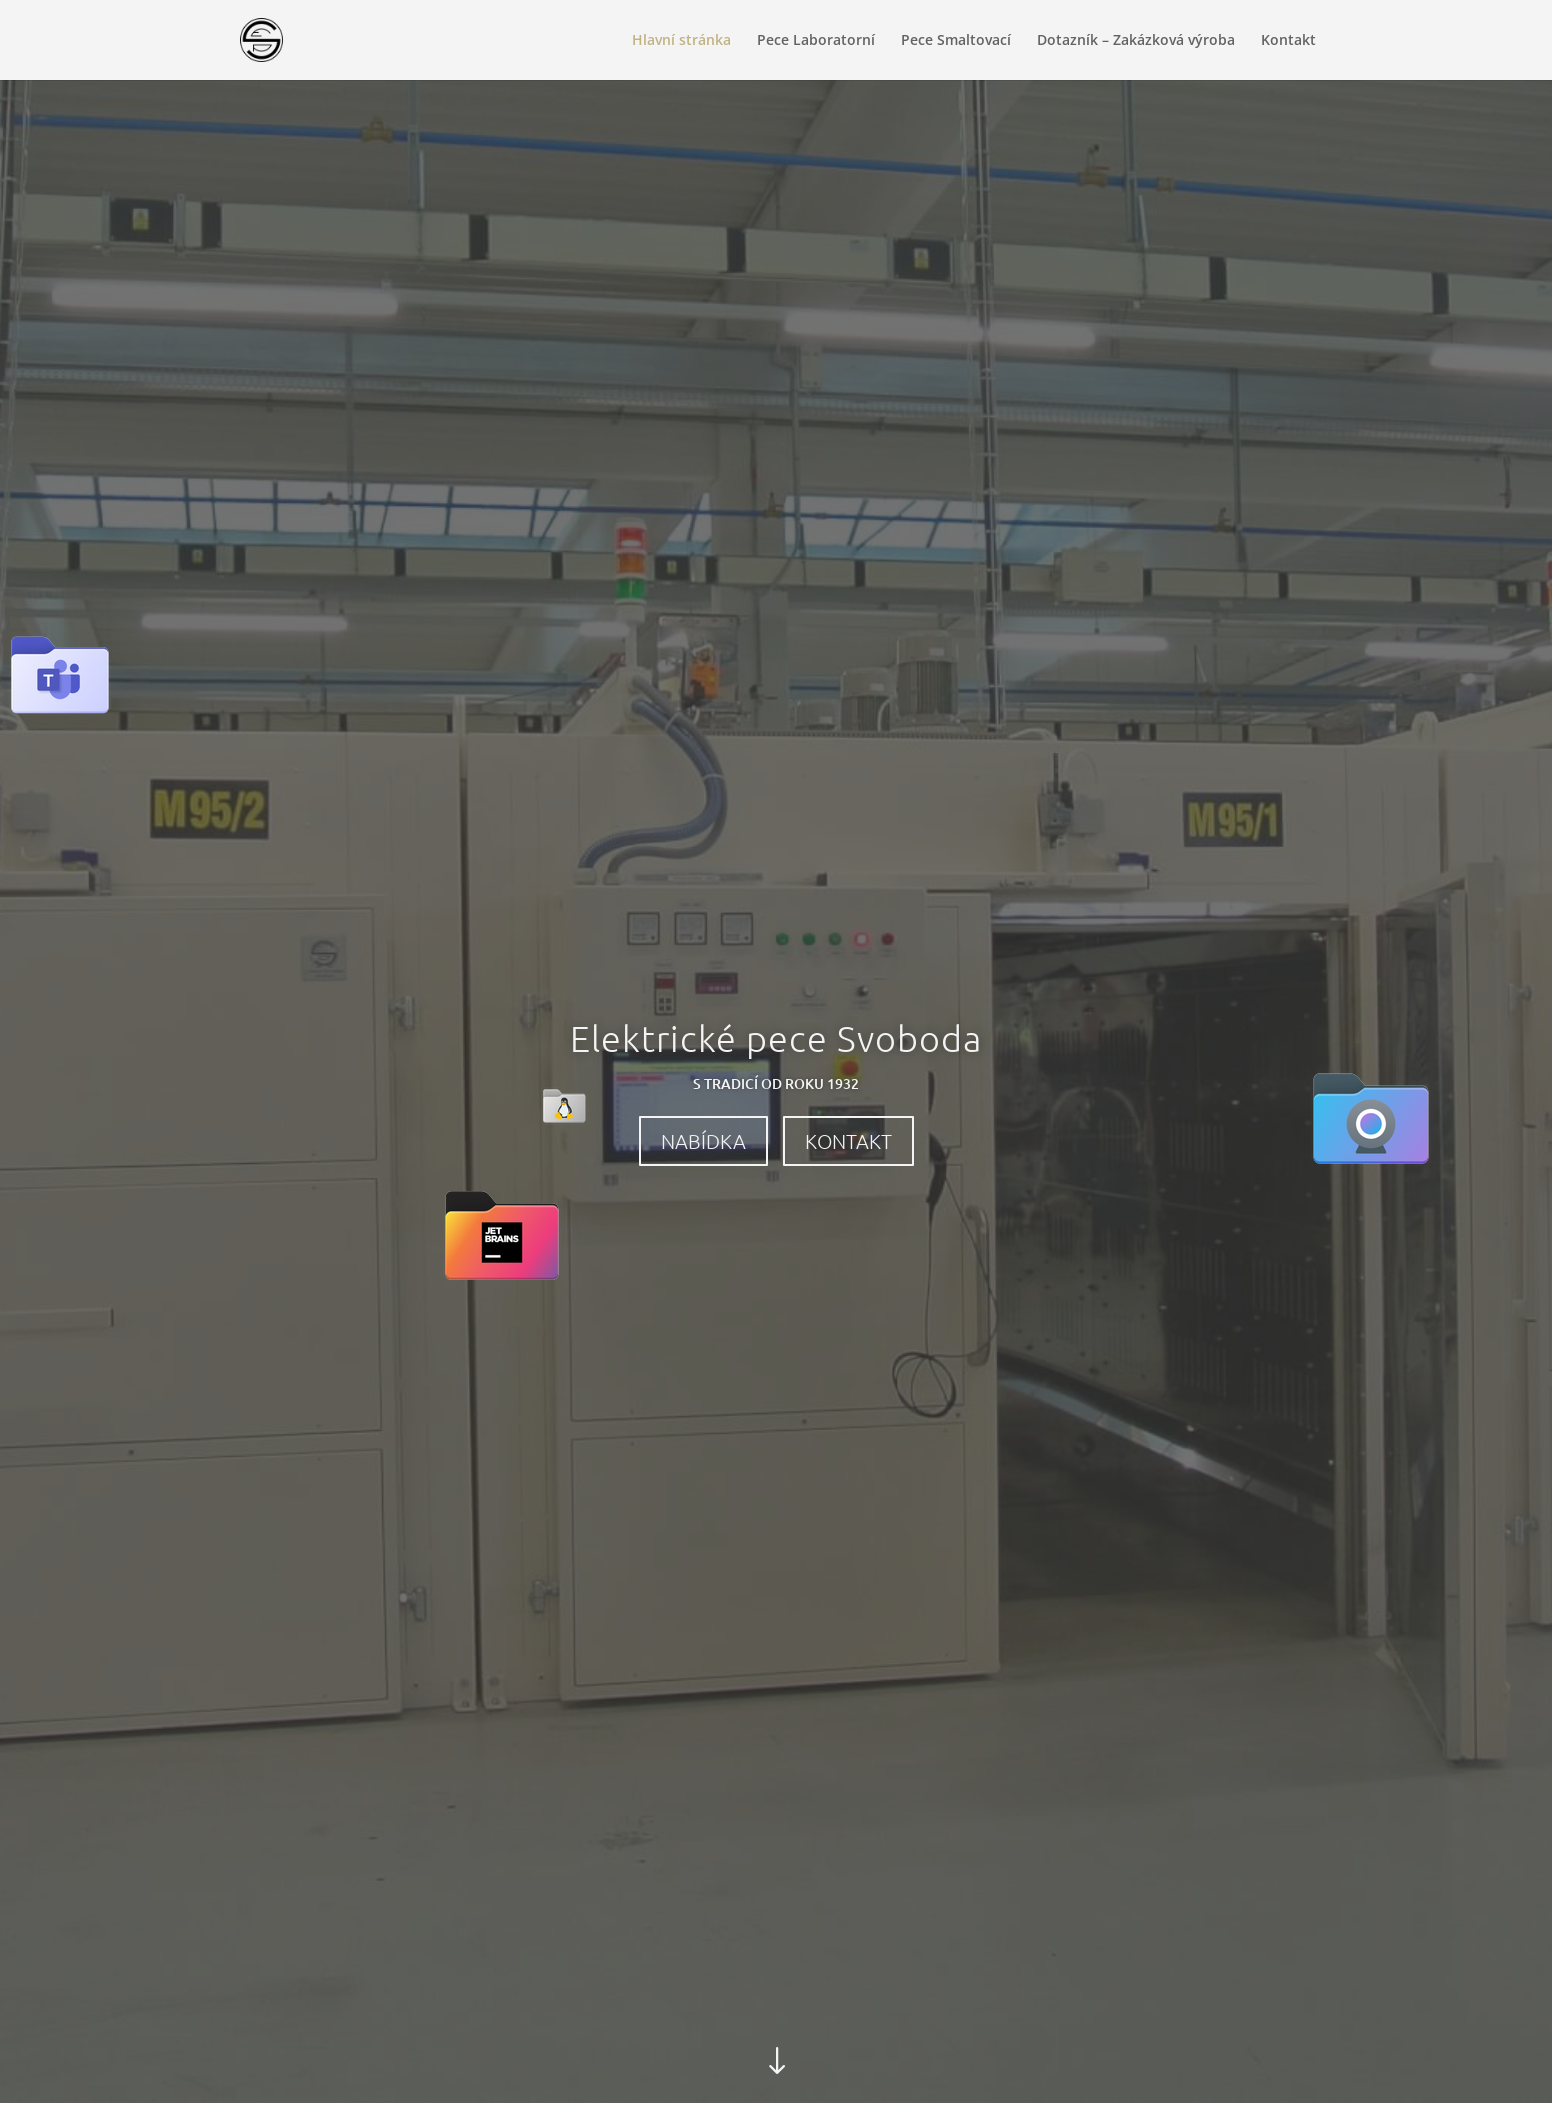  Describe the element at coordinates (501, 1238) in the screenshot. I see `open JetBrains IDE projects folder` at that location.